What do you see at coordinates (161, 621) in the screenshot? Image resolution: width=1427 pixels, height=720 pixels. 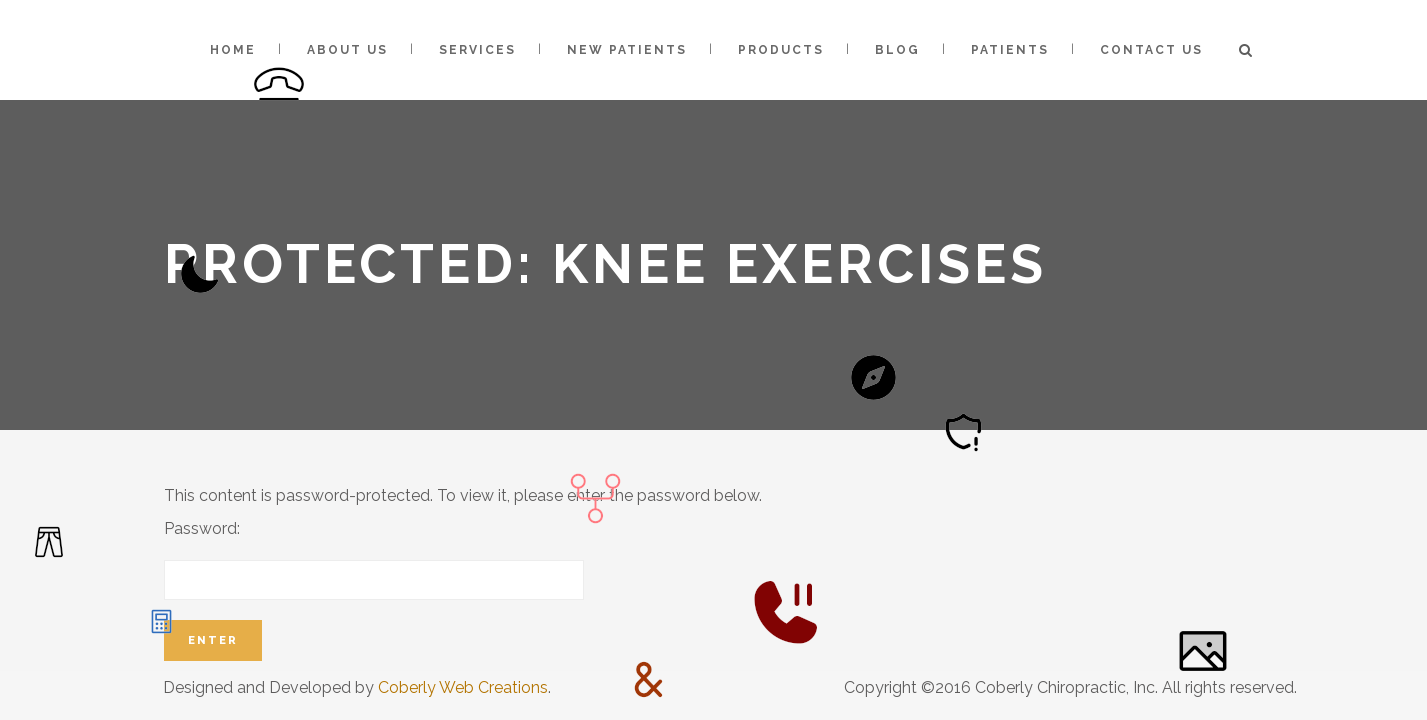 I see `open the calculator app` at bounding box center [161, 621].